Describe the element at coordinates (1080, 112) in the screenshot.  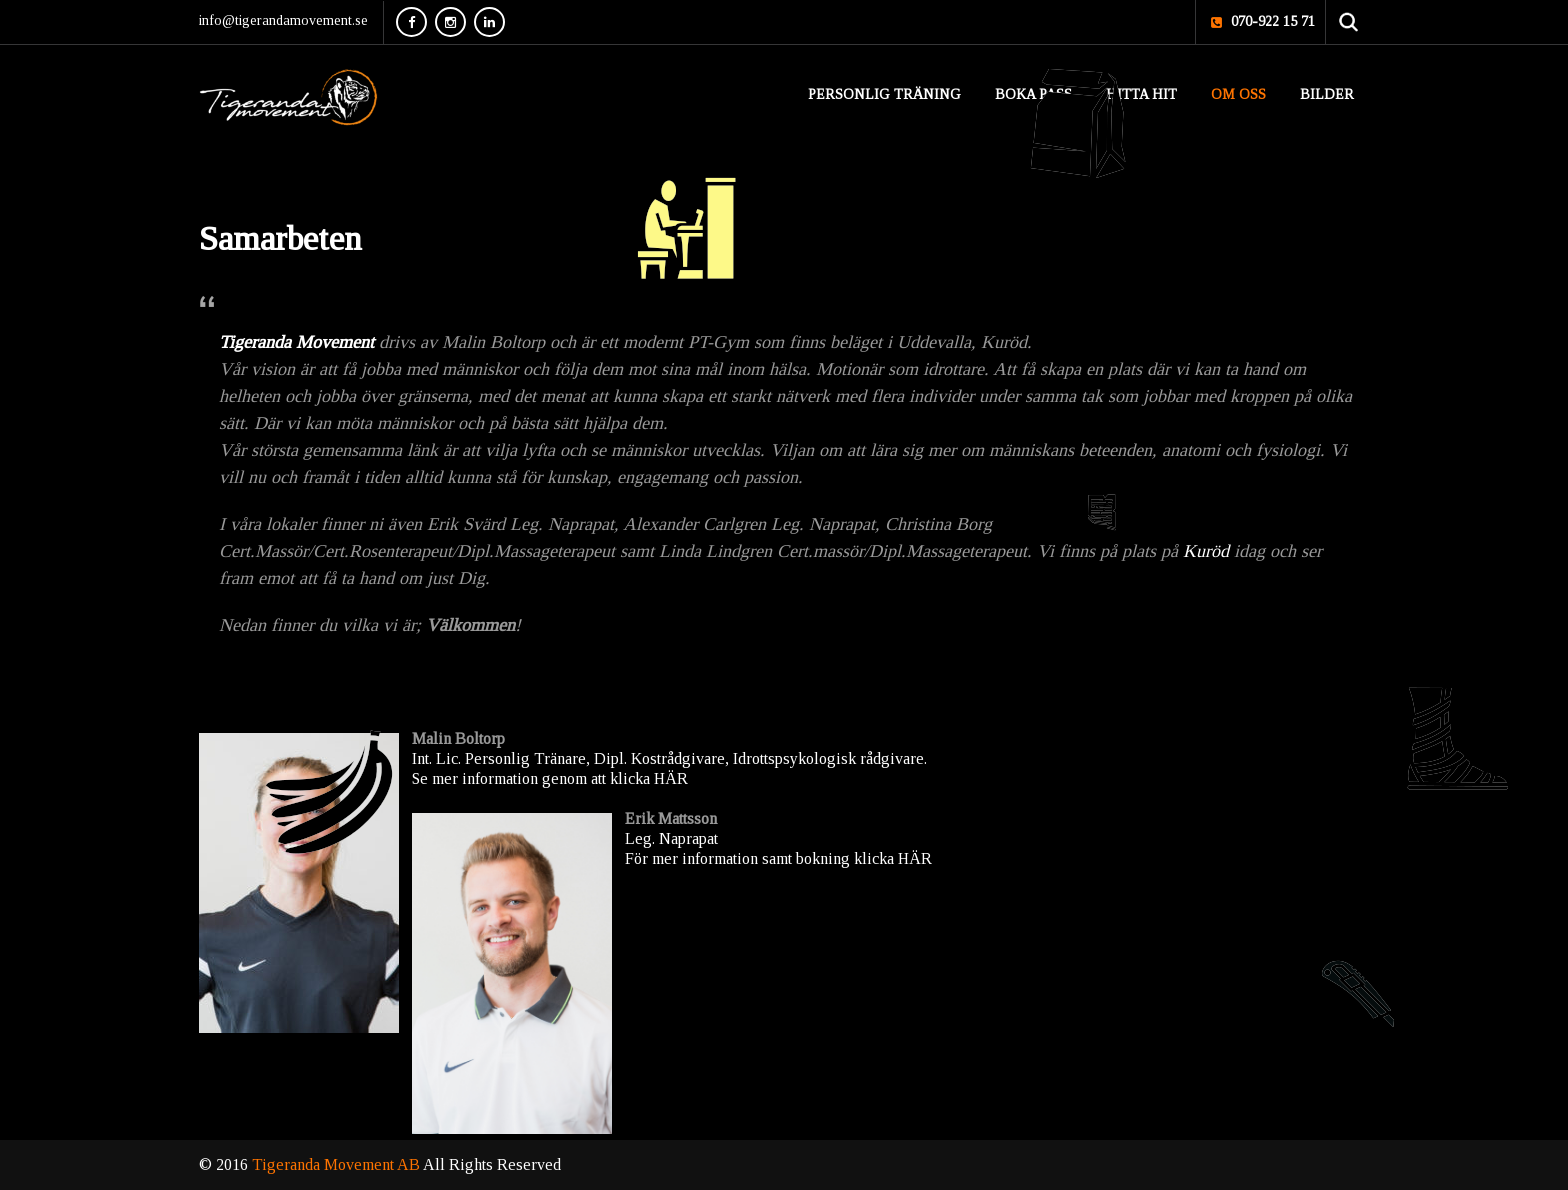
I see `view your takeout or delivery order` at that location.